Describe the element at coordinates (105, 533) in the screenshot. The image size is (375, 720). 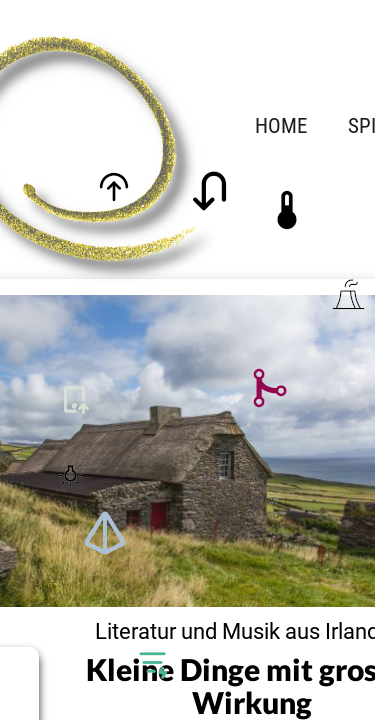
I see `view 3D model or object` at that location.